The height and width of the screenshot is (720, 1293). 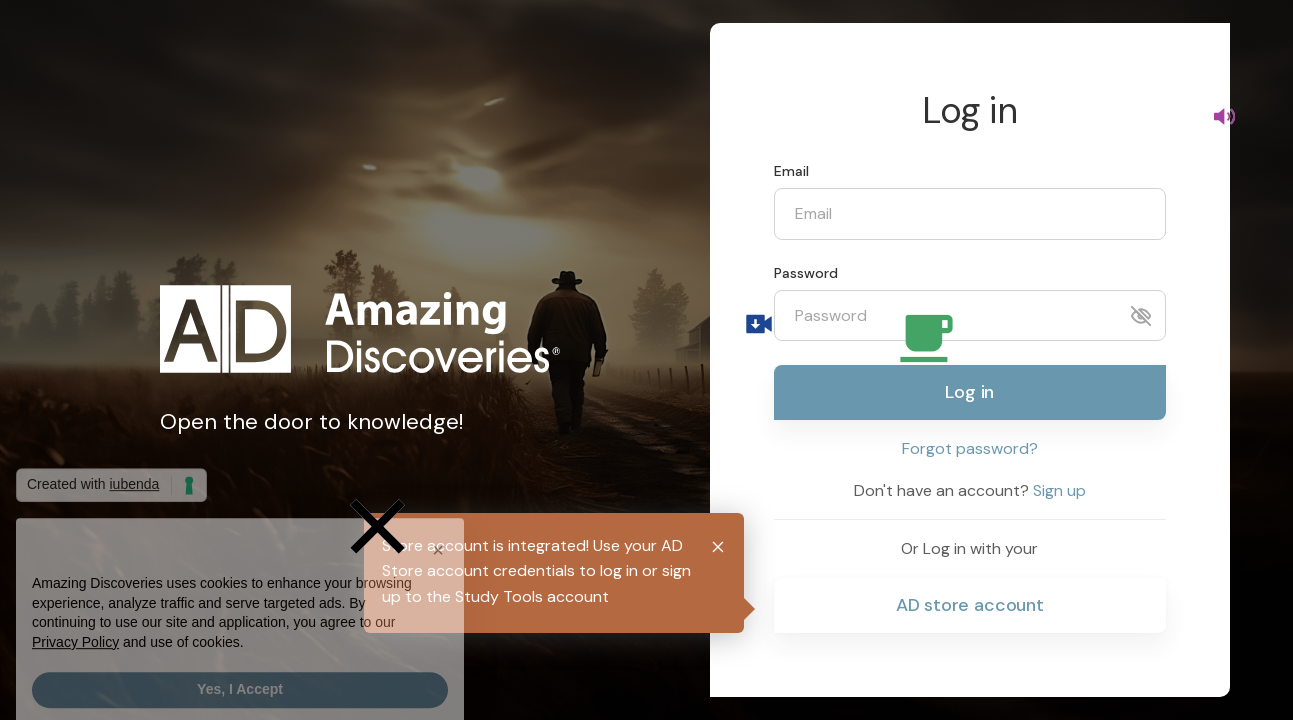 What do you see at coordinates (1224, 116) in the screenshot?
I see `increase or adjust volume level` at bounding box center [1224, 116].